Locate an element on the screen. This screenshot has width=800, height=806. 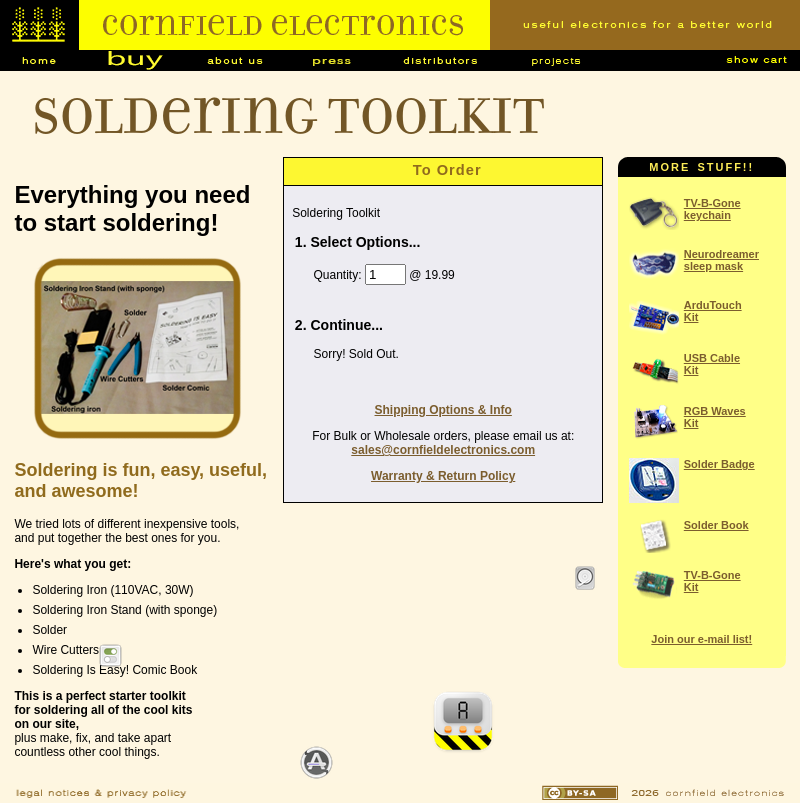
open system tweaks or settings customization is located at coordinates (110, 655).